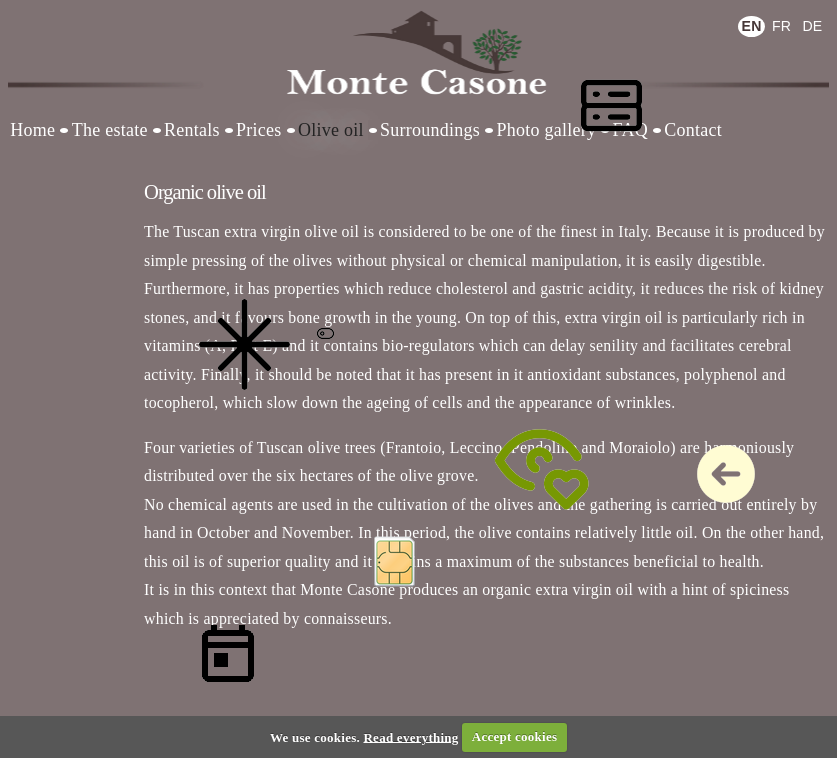  Describe the element at coordinates (394, 561) in the screenshot. I see `manage SIM card authentication settings` at that location.